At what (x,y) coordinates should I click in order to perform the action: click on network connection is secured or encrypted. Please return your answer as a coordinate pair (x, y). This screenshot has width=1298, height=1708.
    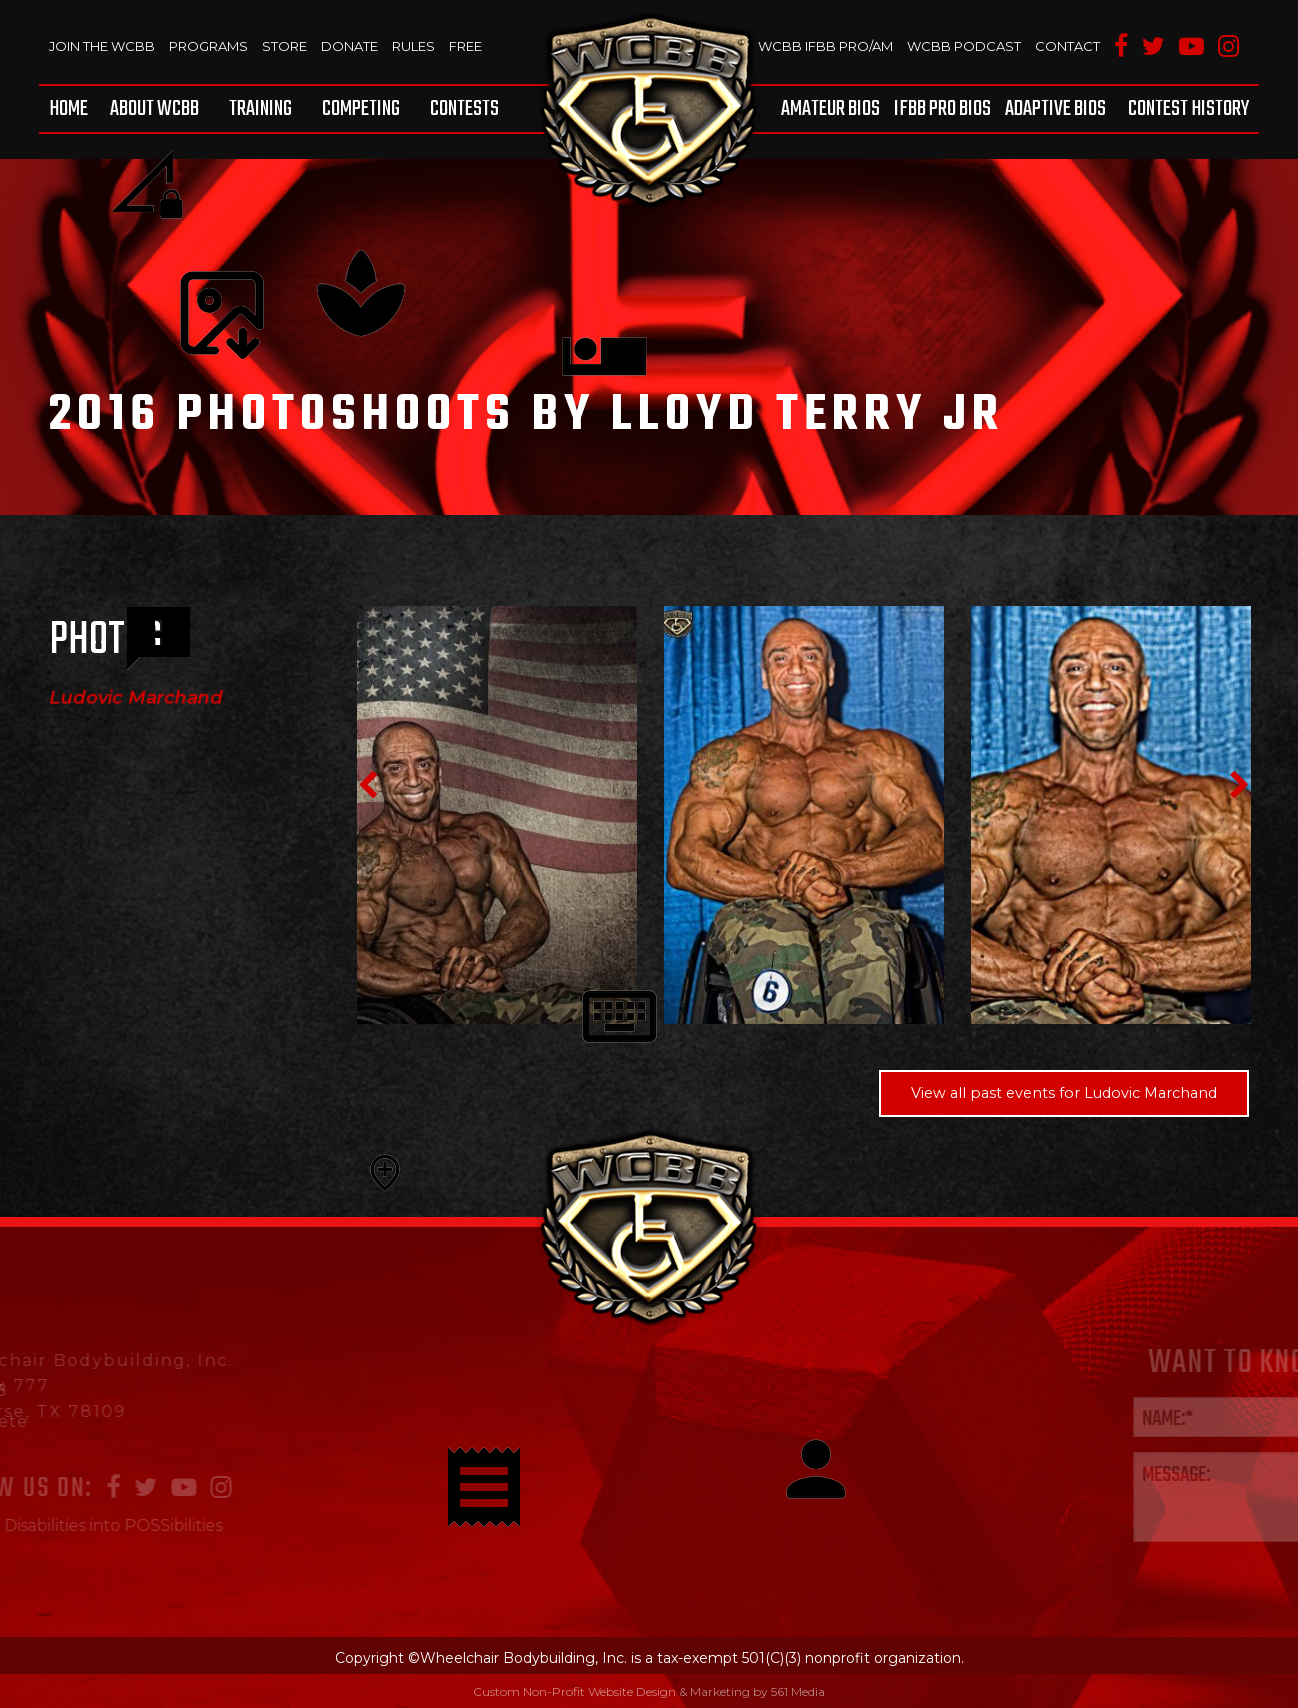
    Looking at the image, I should click on (147, 186).